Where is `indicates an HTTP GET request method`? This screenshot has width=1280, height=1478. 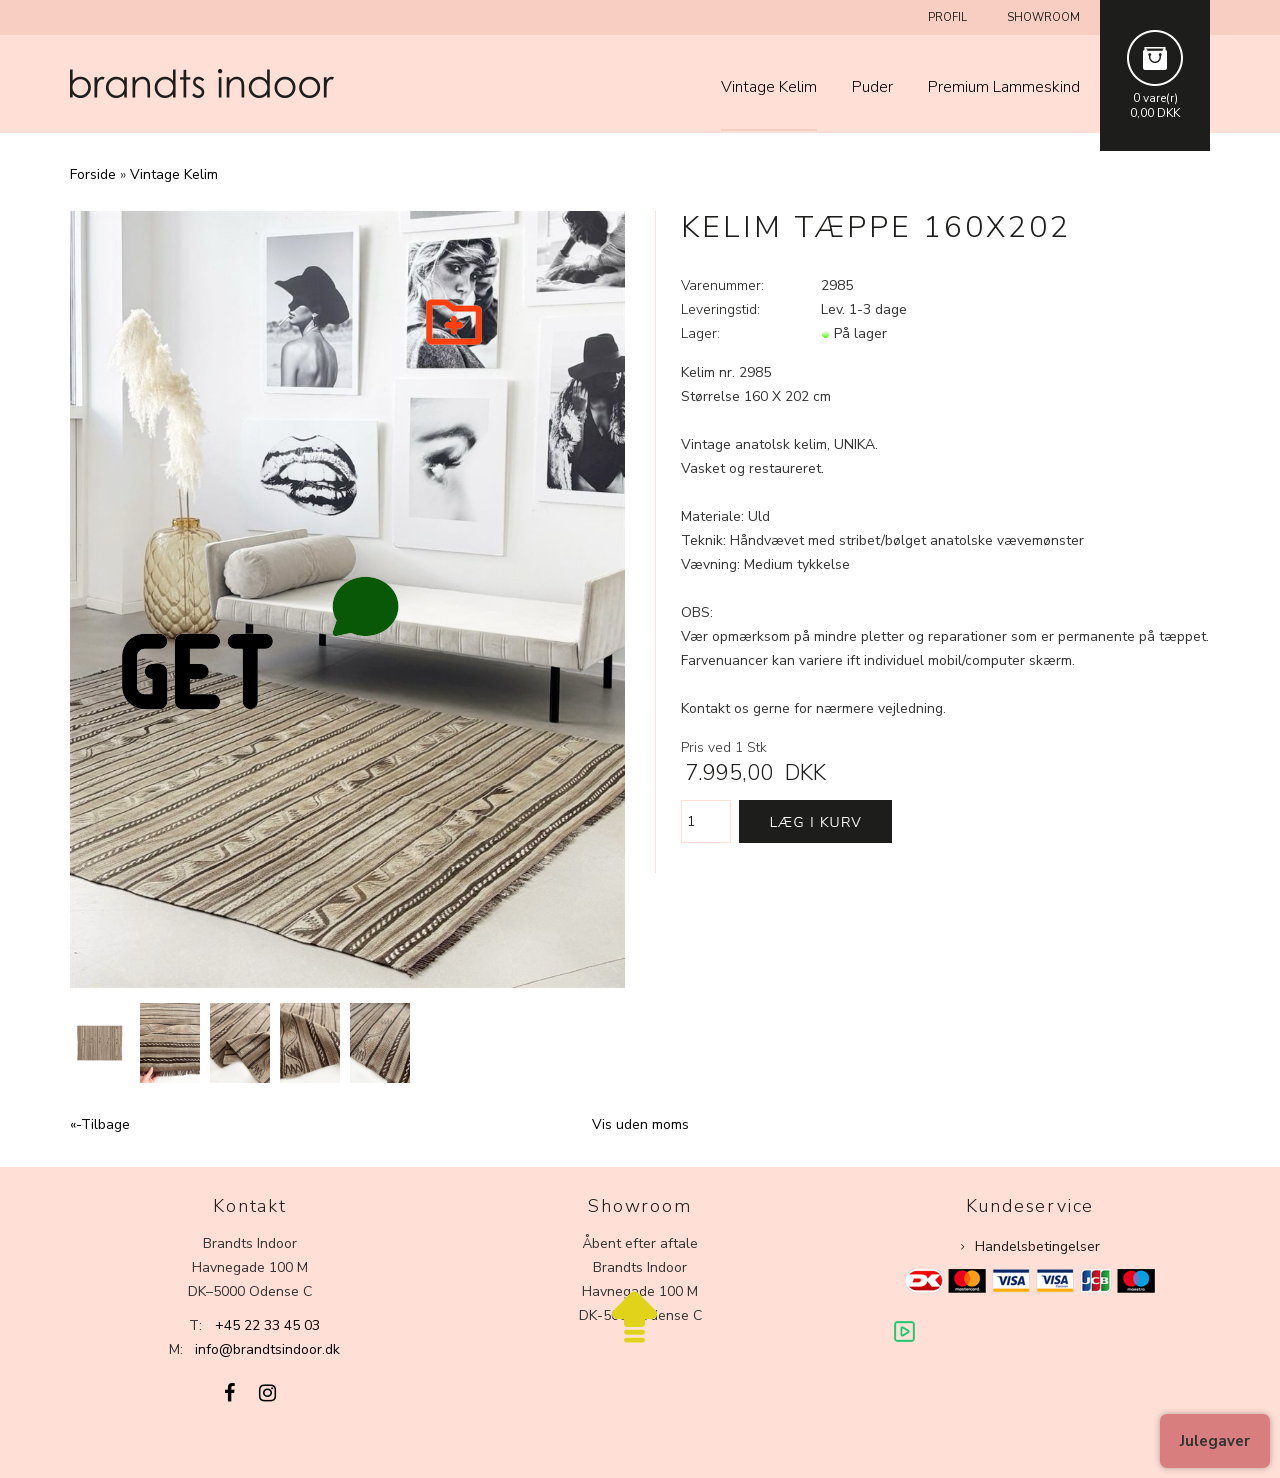
indicates an HTTP GET request method is located at coordinates (197, 671).